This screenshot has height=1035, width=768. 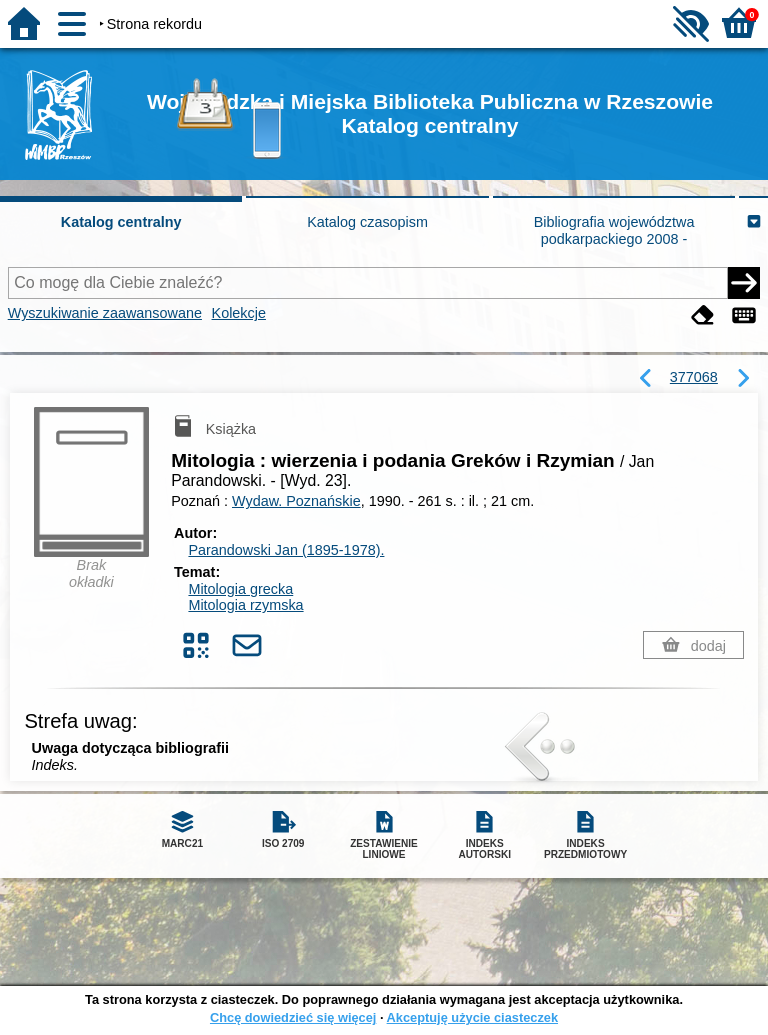 I want to click on indicates a connected iPhone device, so click(x=267, y=131).